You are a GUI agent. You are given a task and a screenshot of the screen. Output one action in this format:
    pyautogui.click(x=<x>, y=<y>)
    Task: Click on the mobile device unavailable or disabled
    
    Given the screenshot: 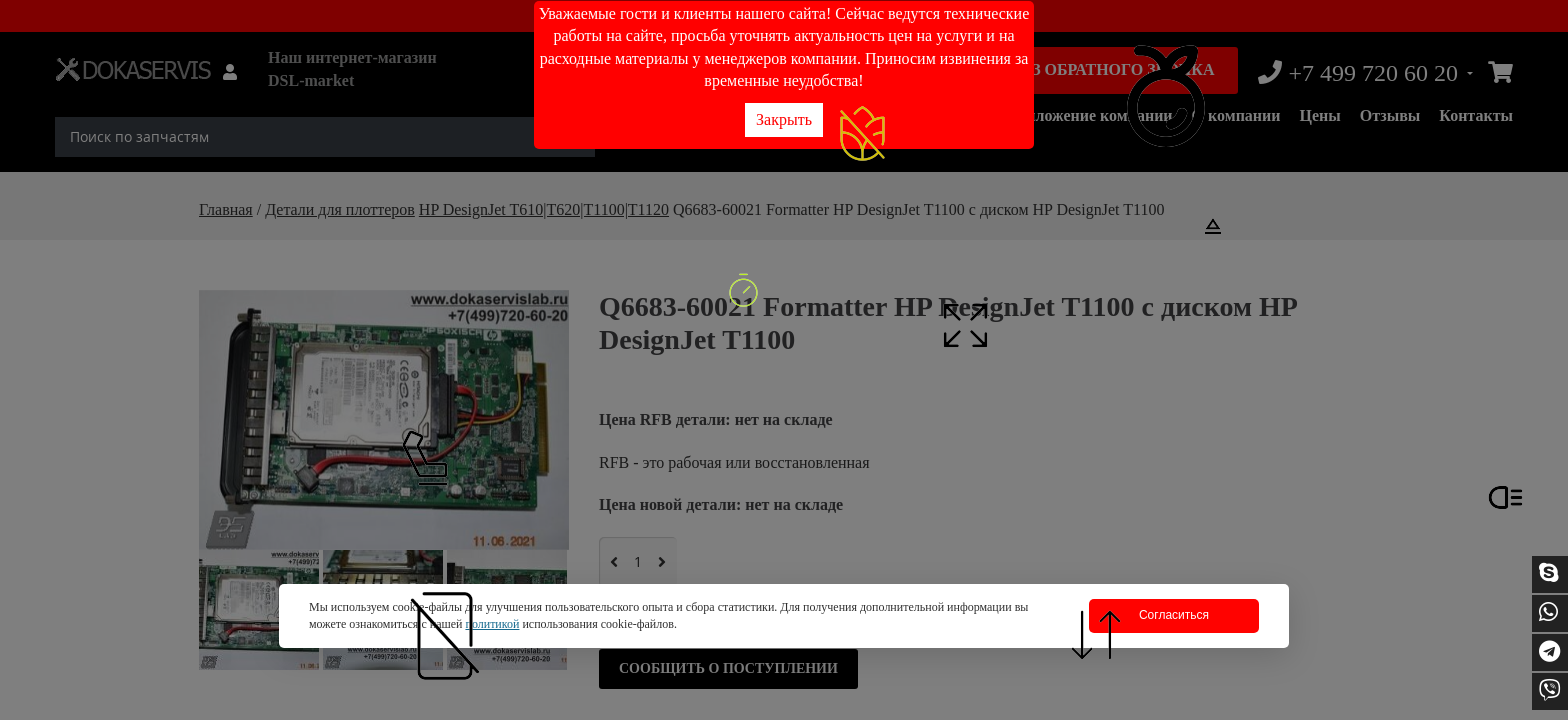 What is the action you would take?
    pyautogui.click(x=445, y=636)
    